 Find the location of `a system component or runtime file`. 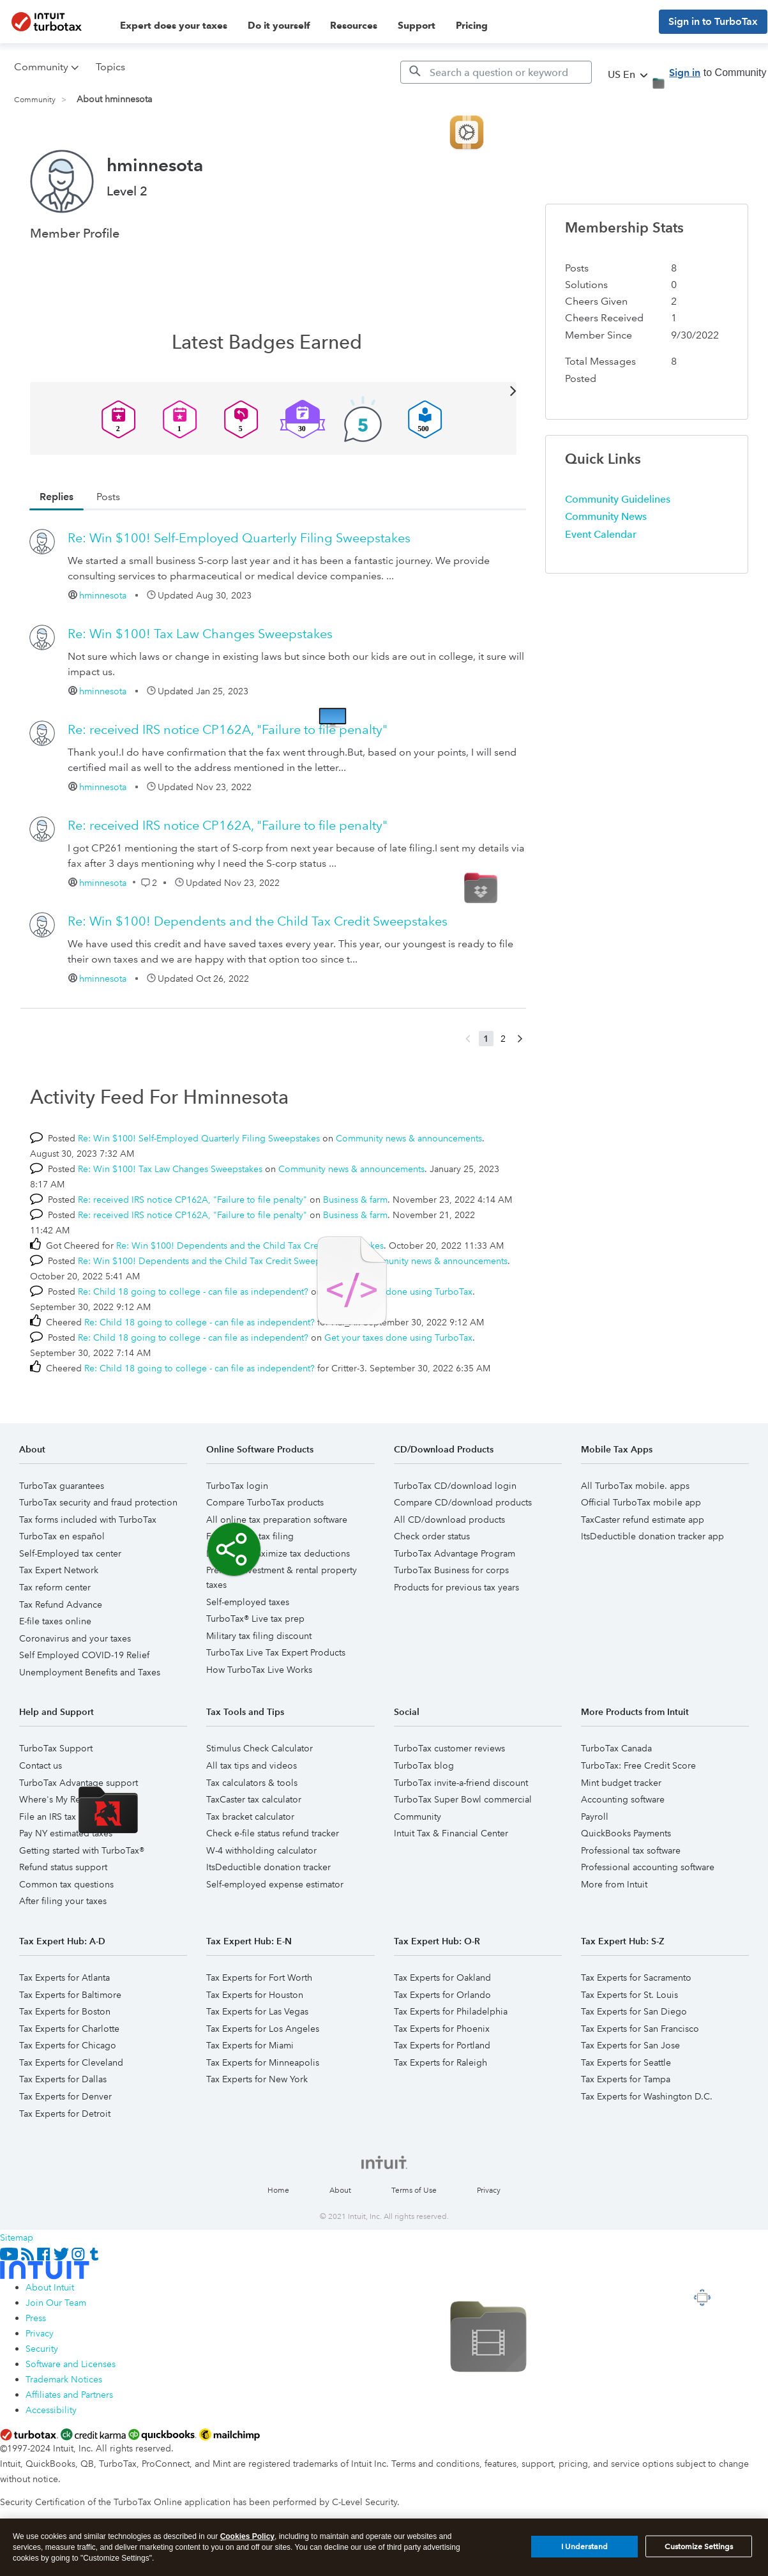

a system component or runtime file is located at coordinates (467, 133).